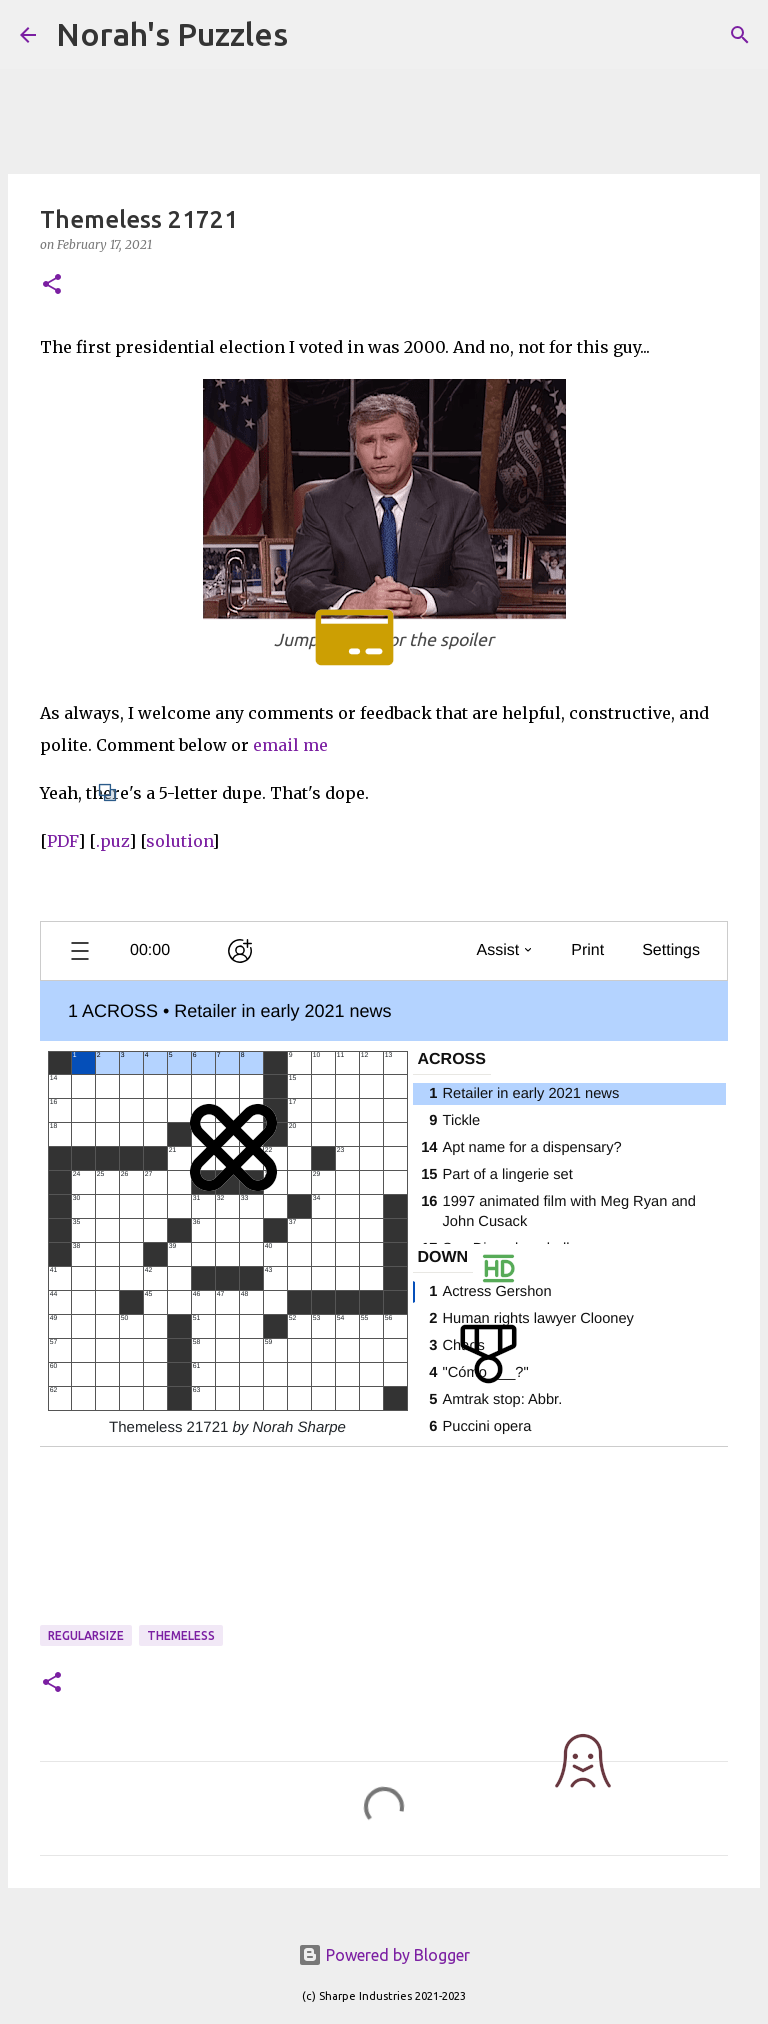 This screenshot has width=768, height=2024. I want to click on indicates linux operating system compatibility, so click(583, 1764).